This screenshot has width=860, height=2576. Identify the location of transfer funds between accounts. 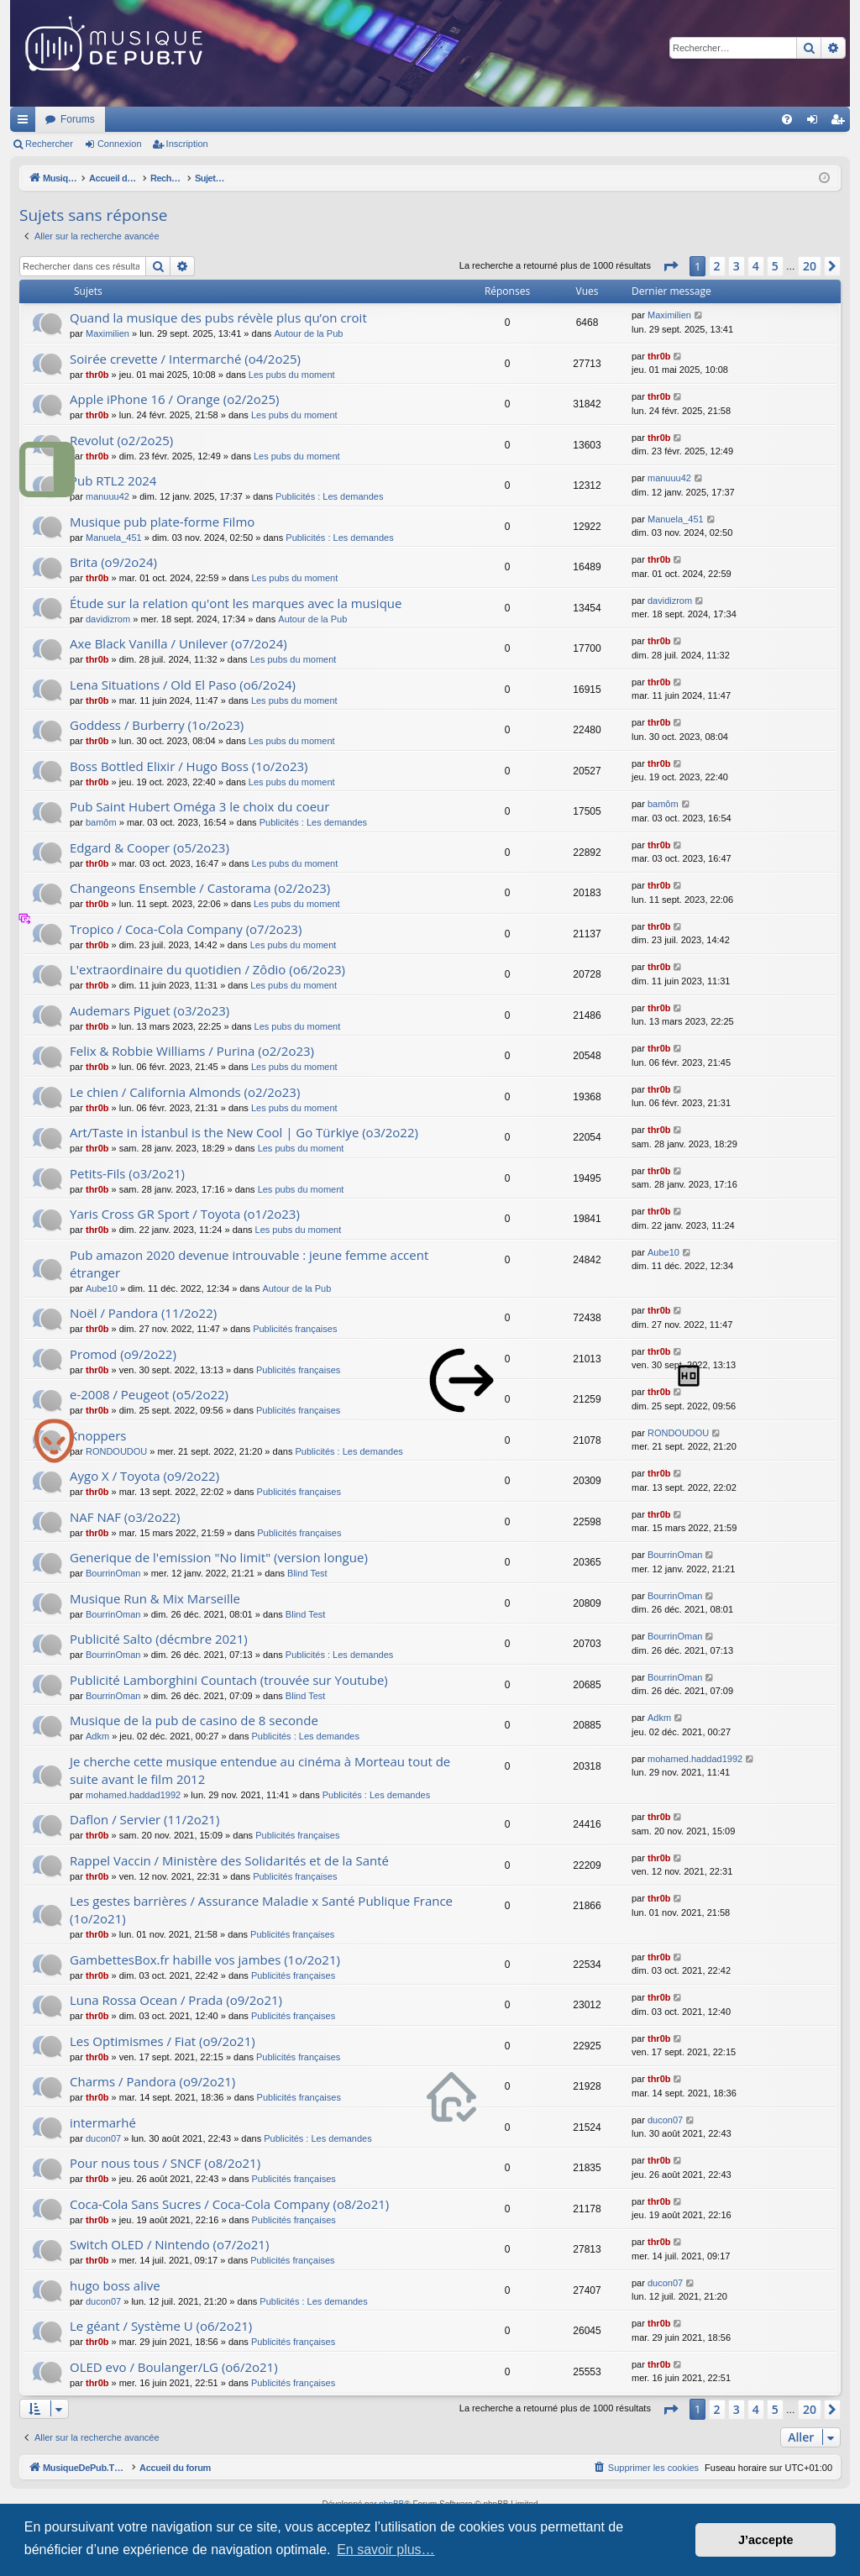
(24, 918).